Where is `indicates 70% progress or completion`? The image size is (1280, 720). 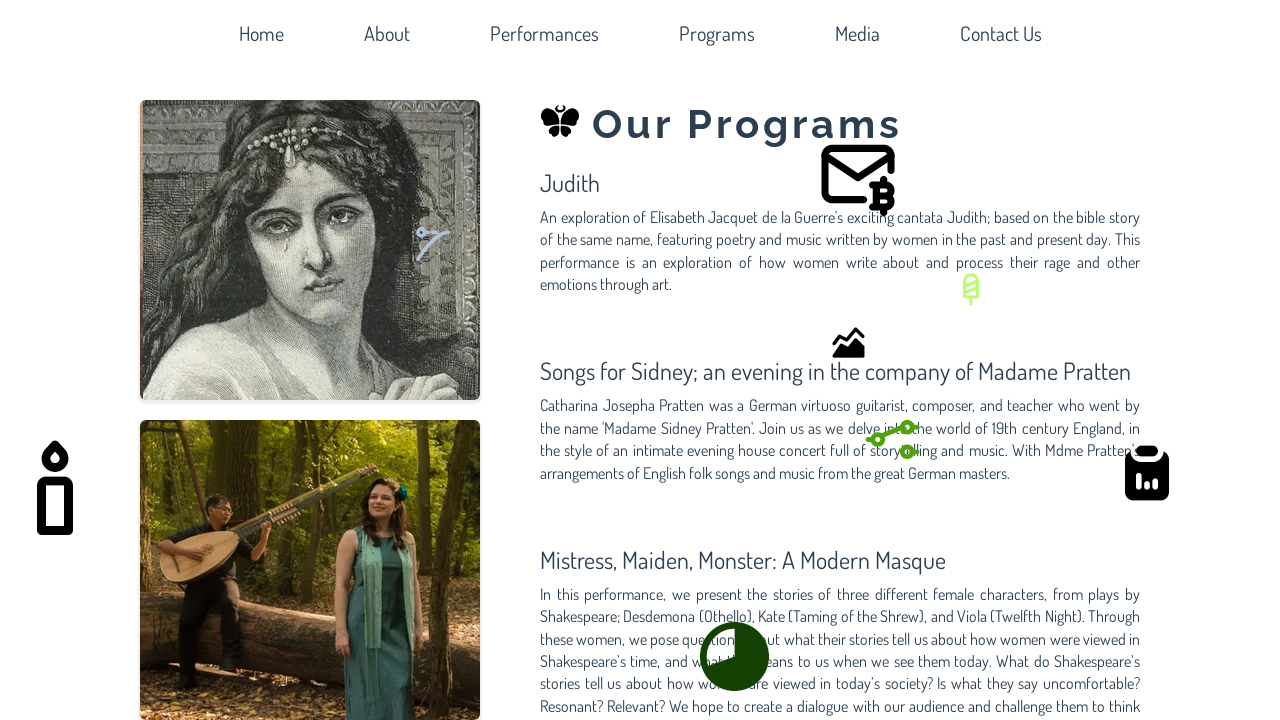 indicates 70% progress or completion is located at coordinates (734, 656).